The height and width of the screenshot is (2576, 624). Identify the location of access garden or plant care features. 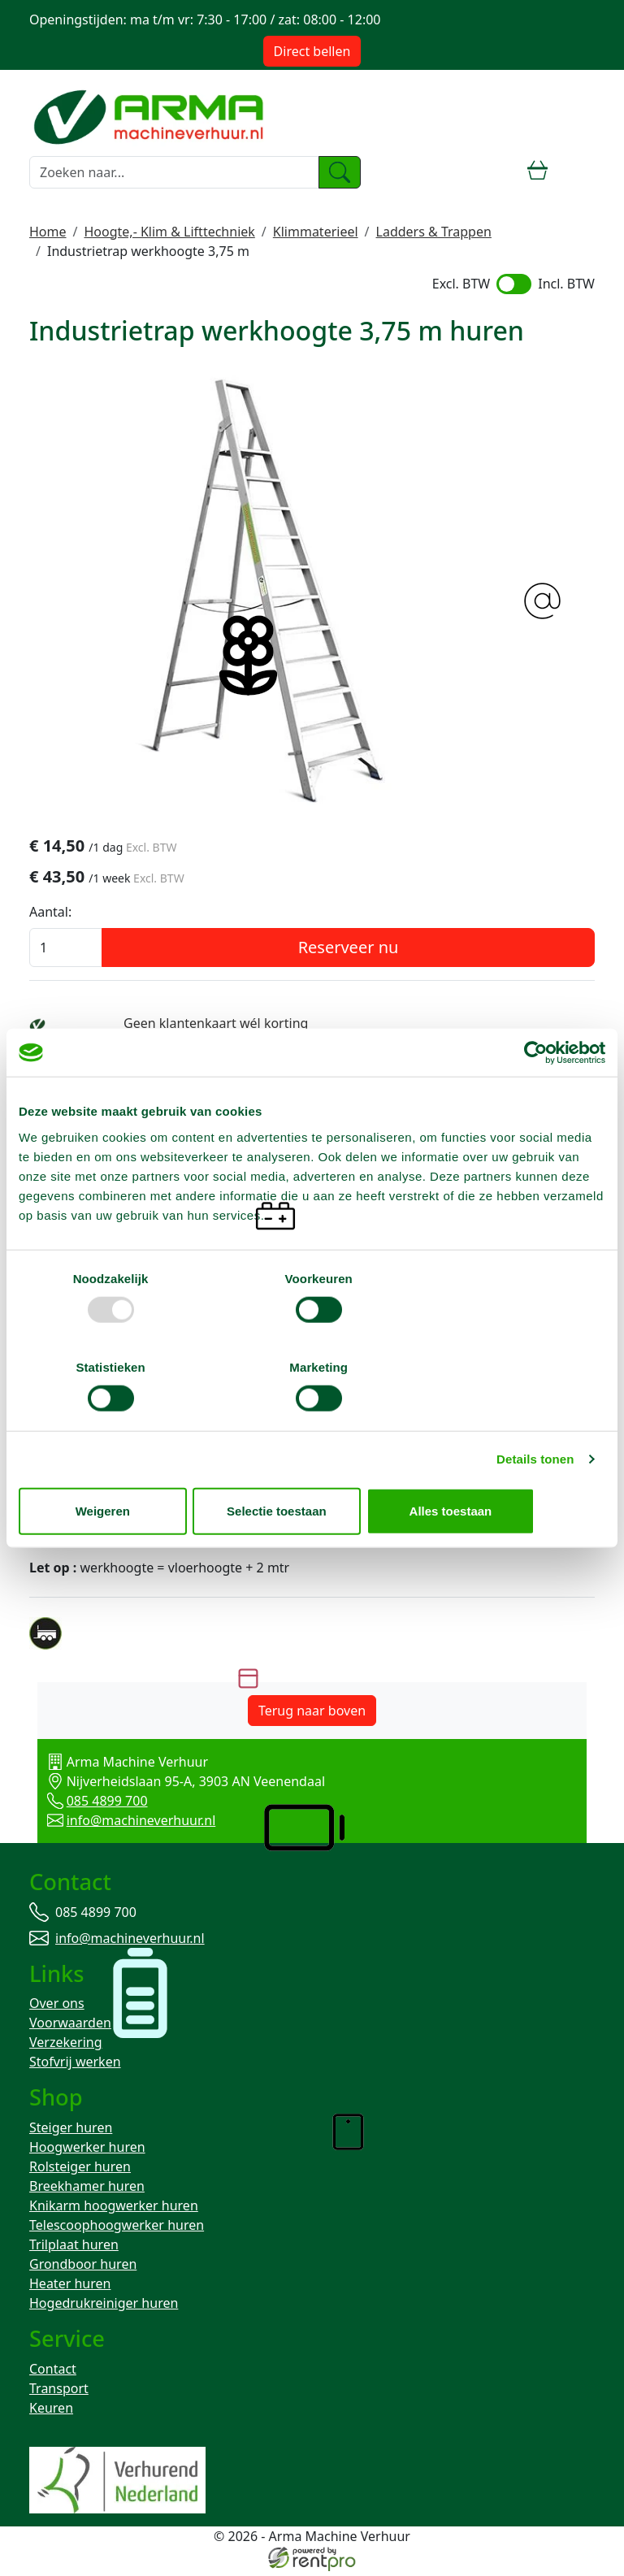
(248, 655).